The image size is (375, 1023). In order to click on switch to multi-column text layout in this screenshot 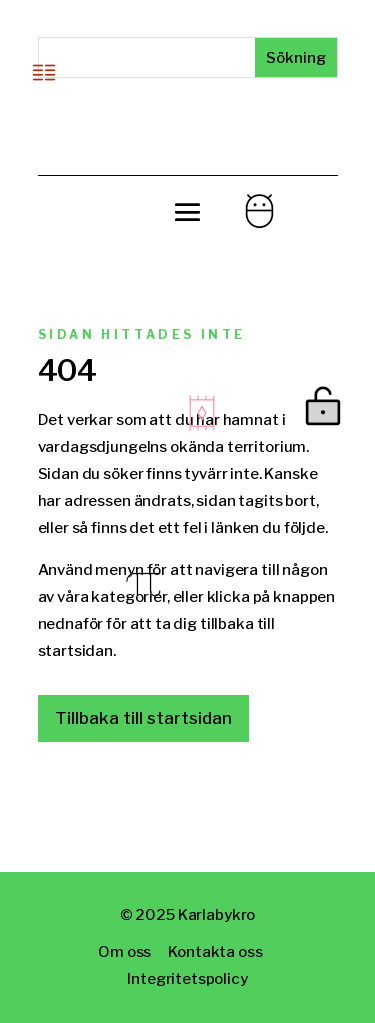, I will do `click(44, 73)`.